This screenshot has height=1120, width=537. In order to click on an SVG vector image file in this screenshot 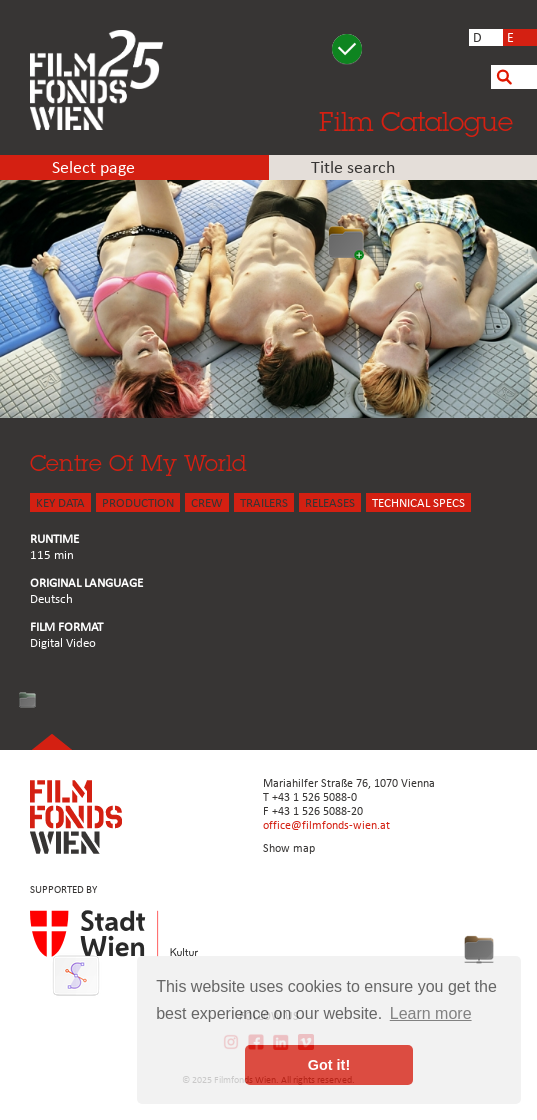, I will do `click(76, 974)`.